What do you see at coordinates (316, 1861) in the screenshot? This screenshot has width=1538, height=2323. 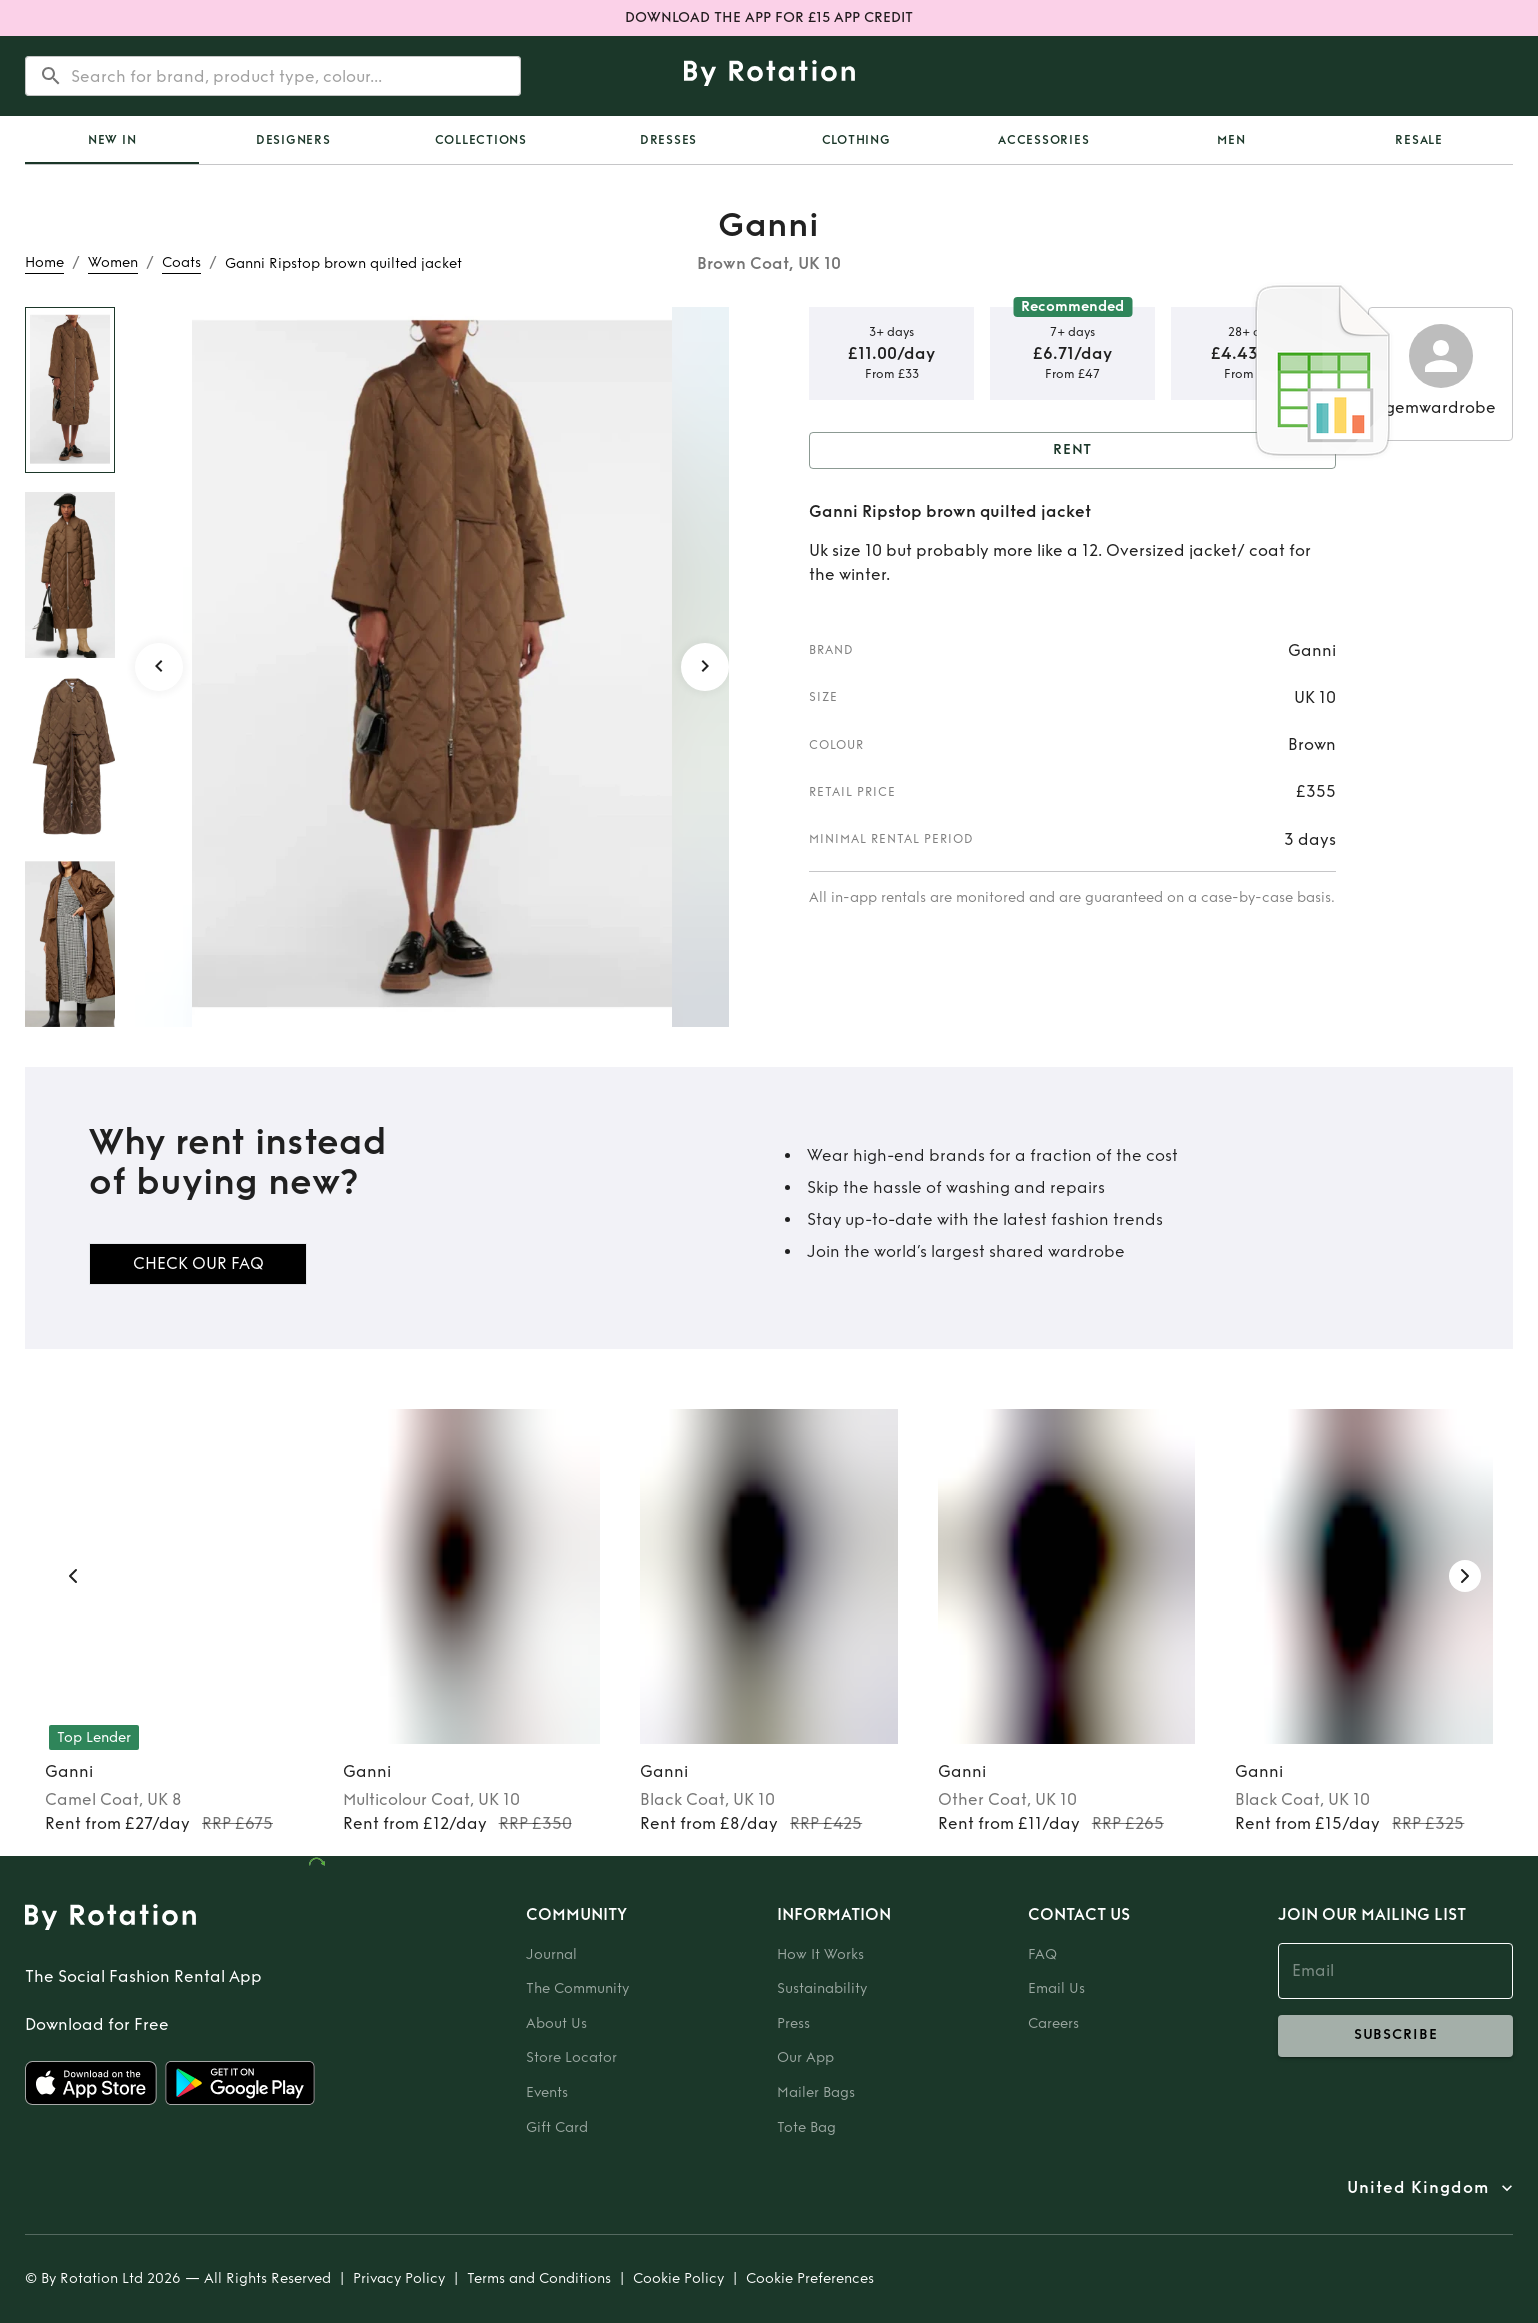 I see `redo the last undone action` at bounding box center [316, 1861].